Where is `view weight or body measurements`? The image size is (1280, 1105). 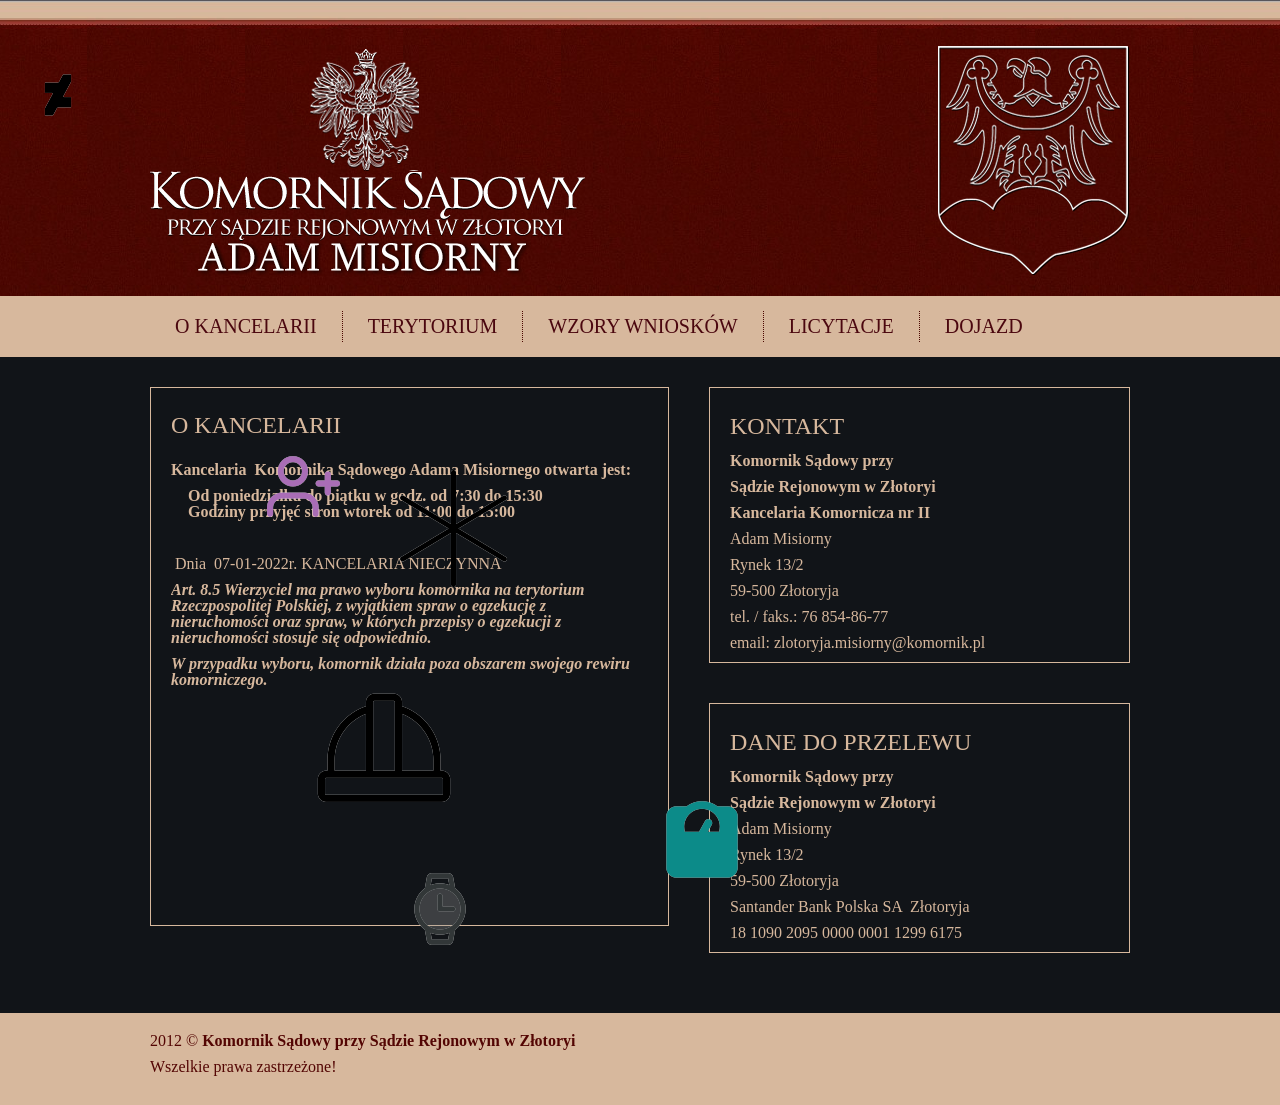
view weight or body measurements is located at coordinates (702, 842).